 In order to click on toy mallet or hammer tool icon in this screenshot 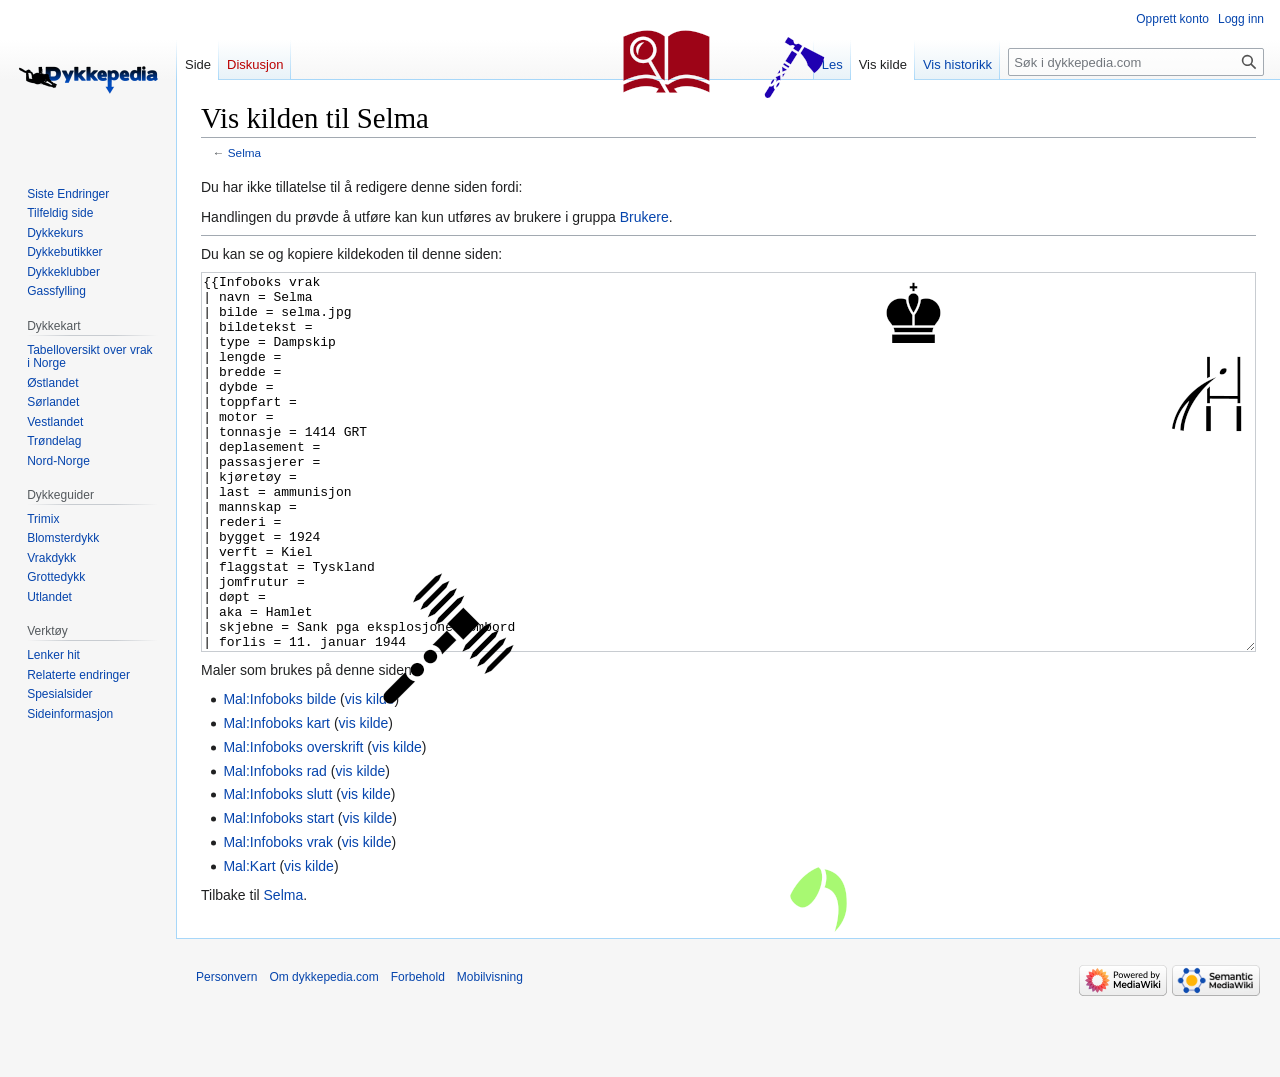, I will do `click(448, 638)`.